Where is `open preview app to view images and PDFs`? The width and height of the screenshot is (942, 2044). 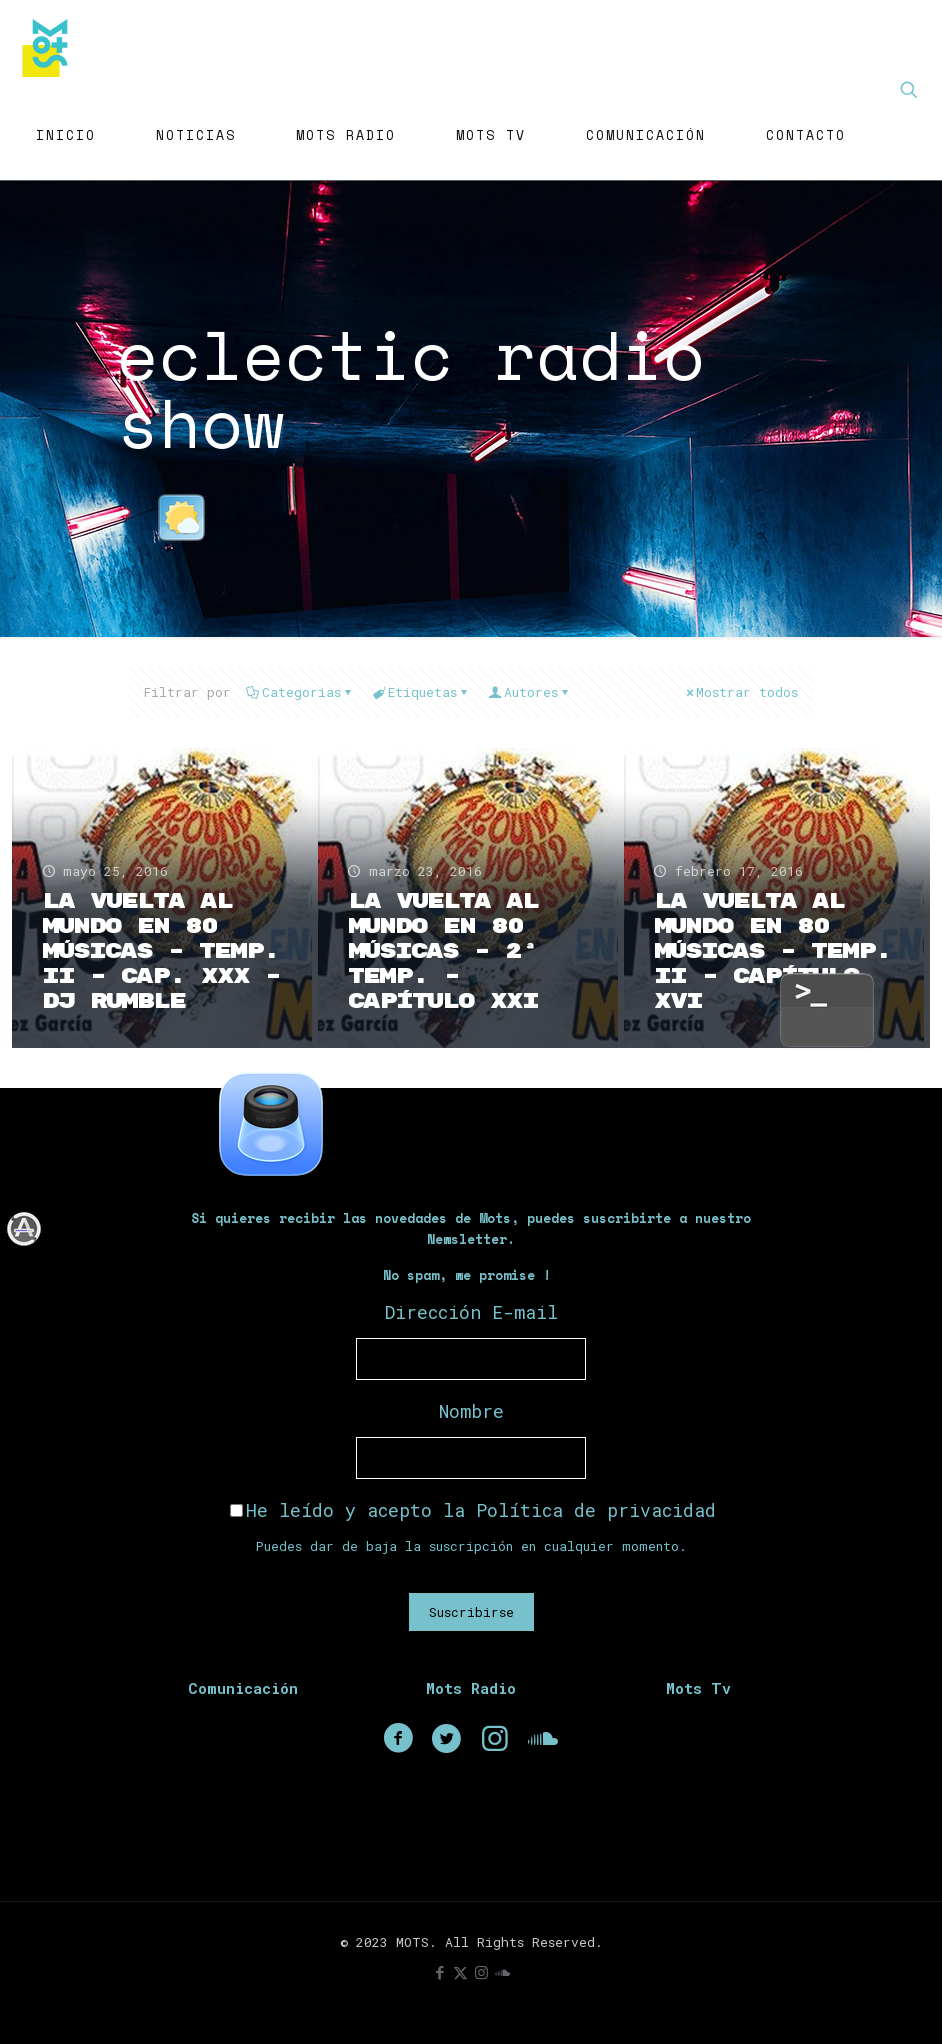
open preview app to view images and PDFs is located at coordinates (271, 1124).